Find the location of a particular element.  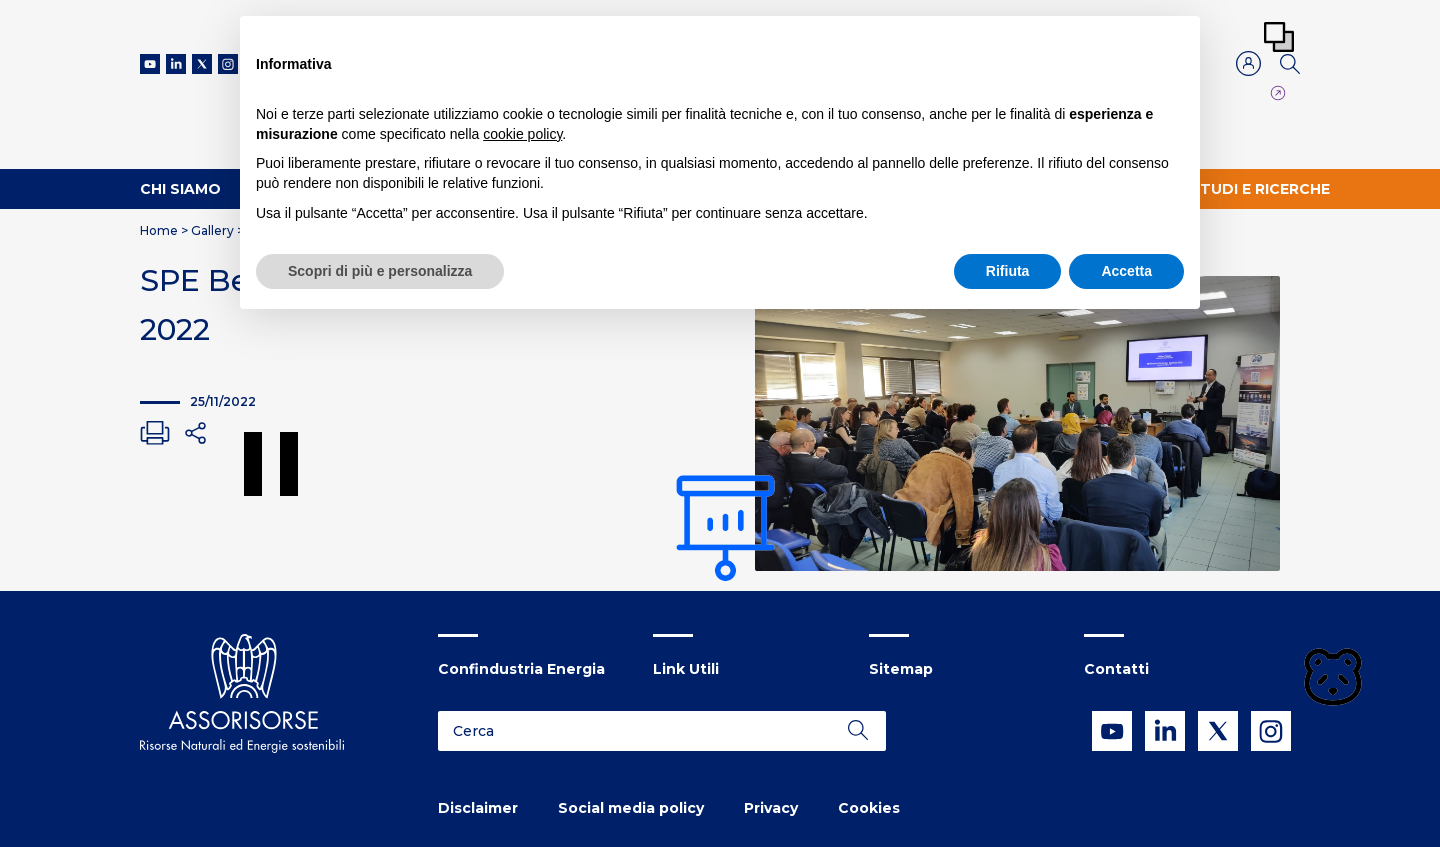

subtract or remove a layer from selection is located at coordinates (1279, 37).